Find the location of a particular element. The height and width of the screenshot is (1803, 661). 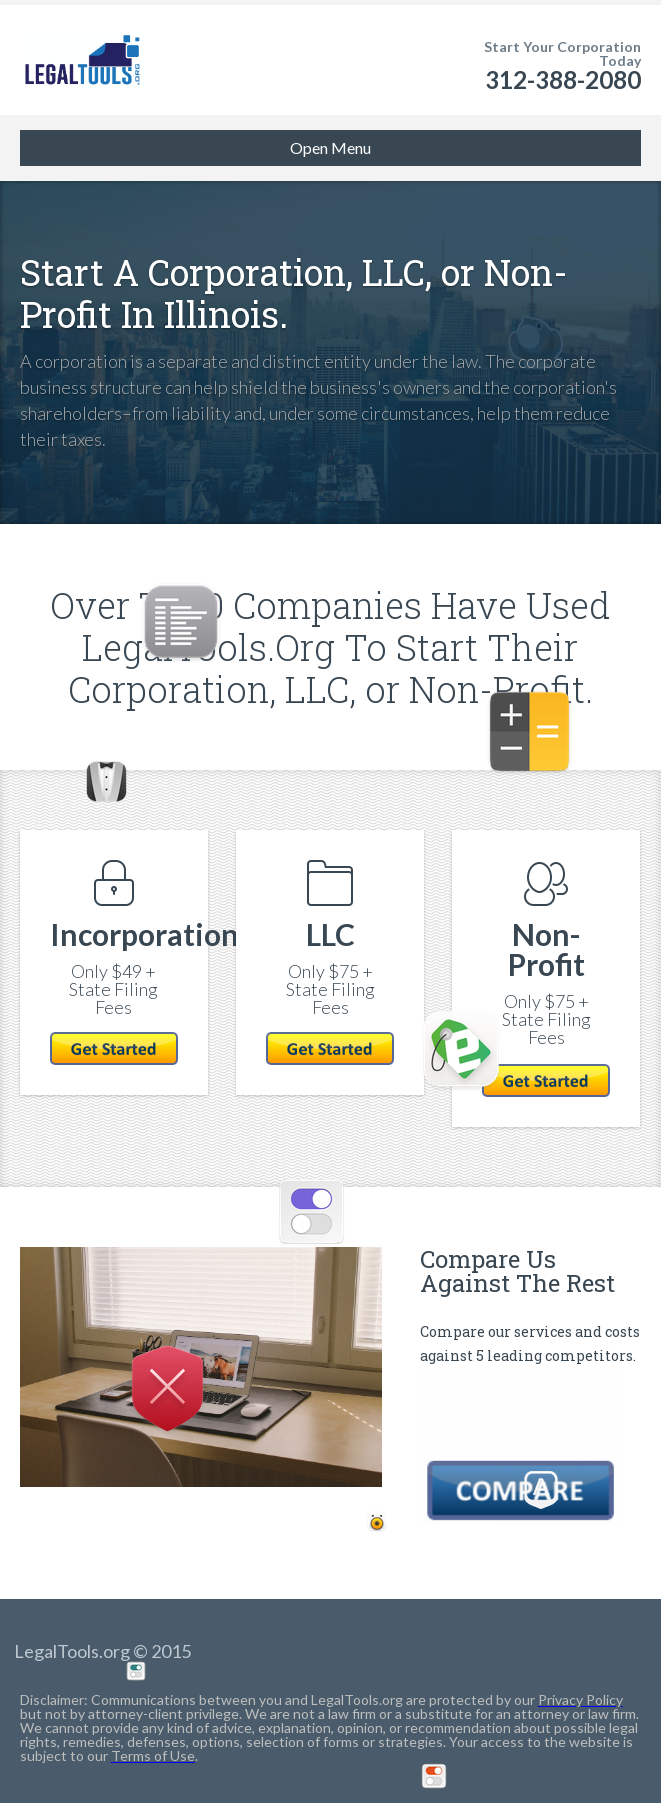

open the calculator app is located at coordinates (529, 731).